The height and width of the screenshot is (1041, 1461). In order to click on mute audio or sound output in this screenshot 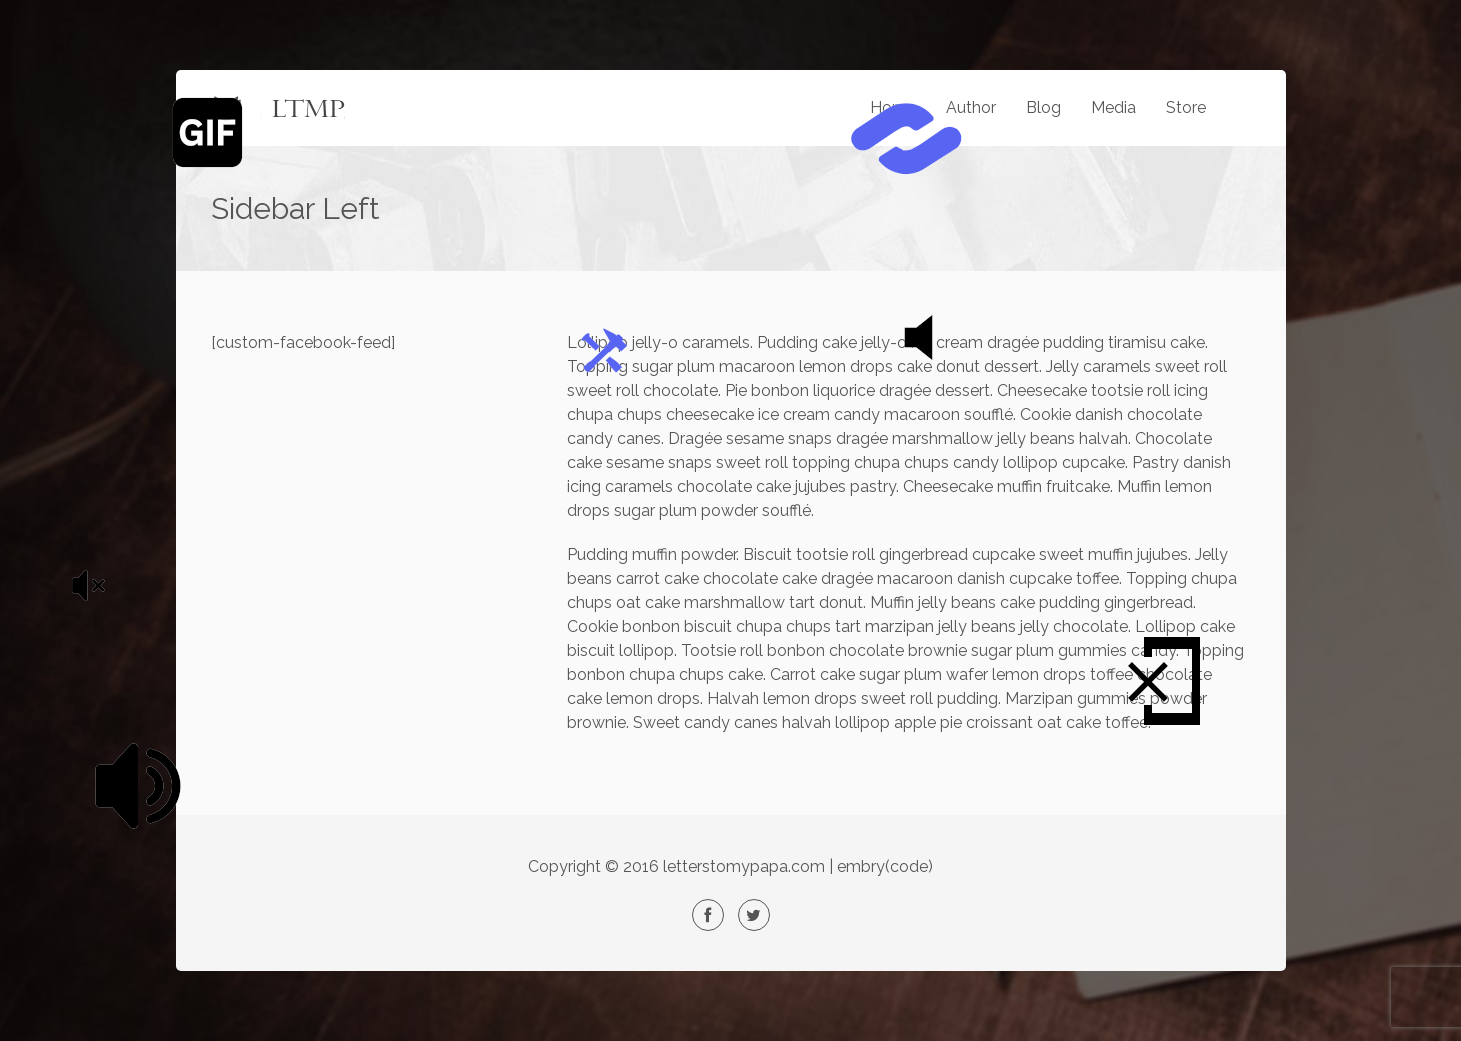, I will do `click(87, 585)`.